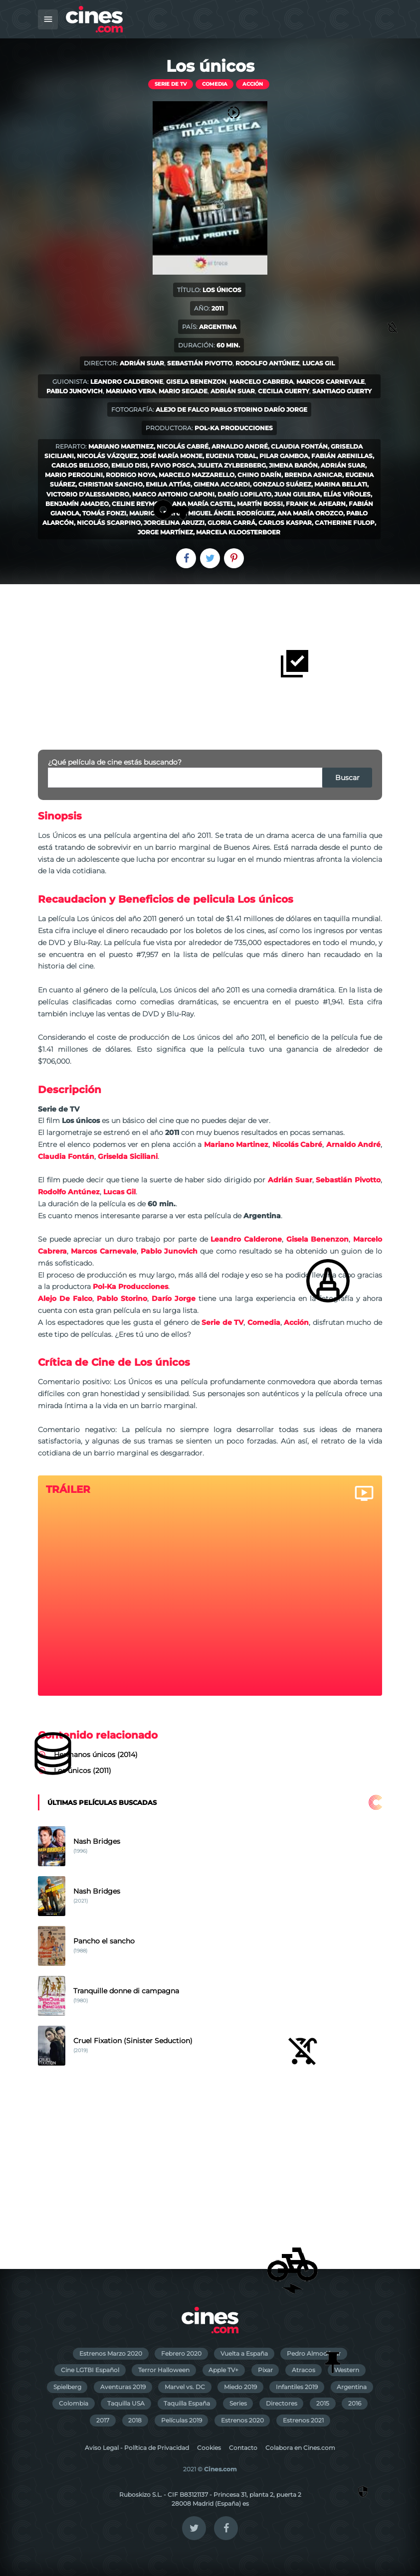 The image size is (420, 2576). What do you see at coordinates (53, 1754) in the screenshot?
I see `access database or data storage` at bounding box center [53, 1754].